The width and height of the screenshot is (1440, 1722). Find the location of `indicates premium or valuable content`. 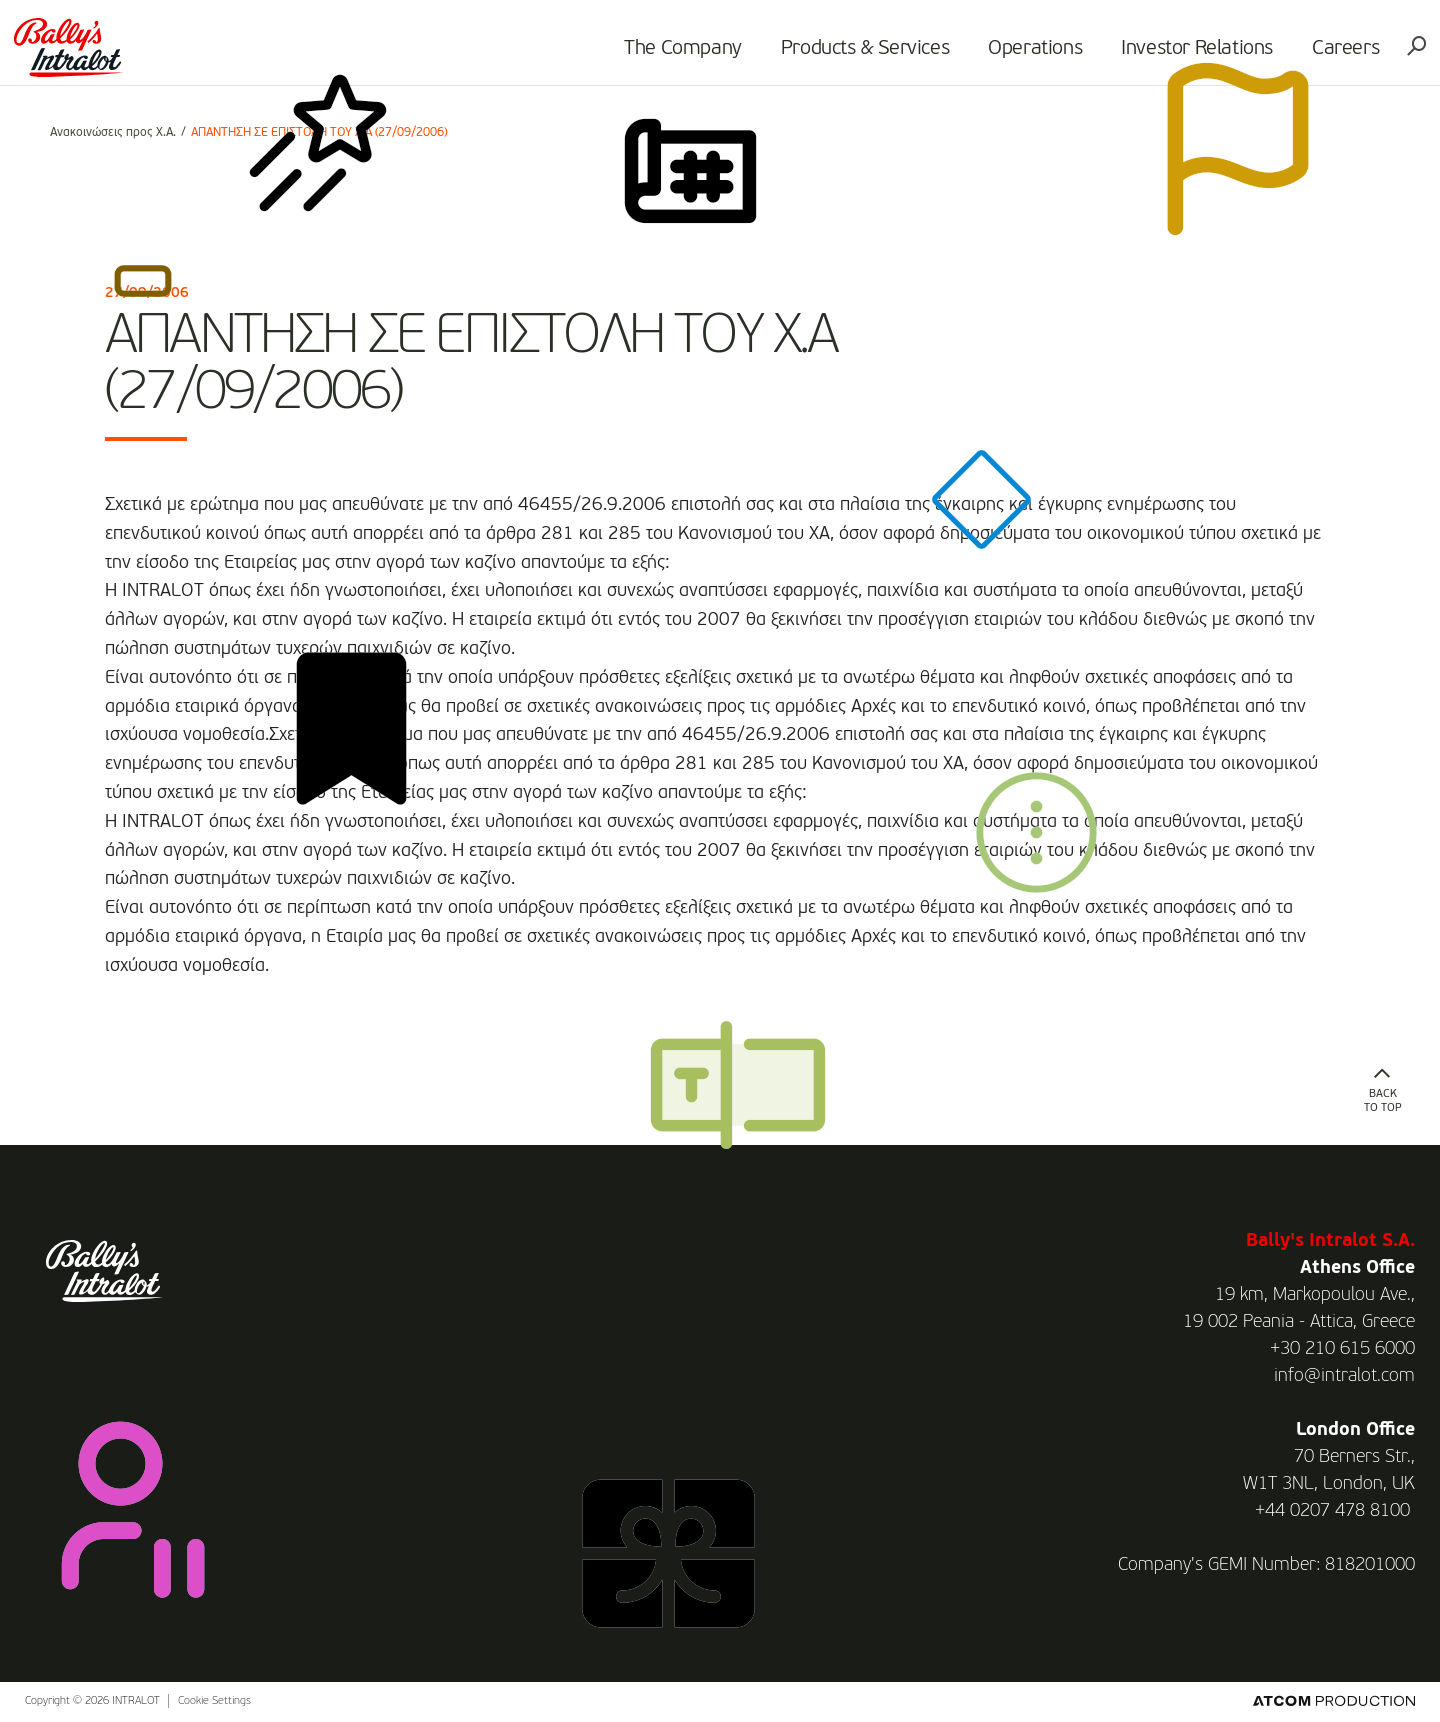

indicates premium or valuable content is located at coordinates (981, 499).